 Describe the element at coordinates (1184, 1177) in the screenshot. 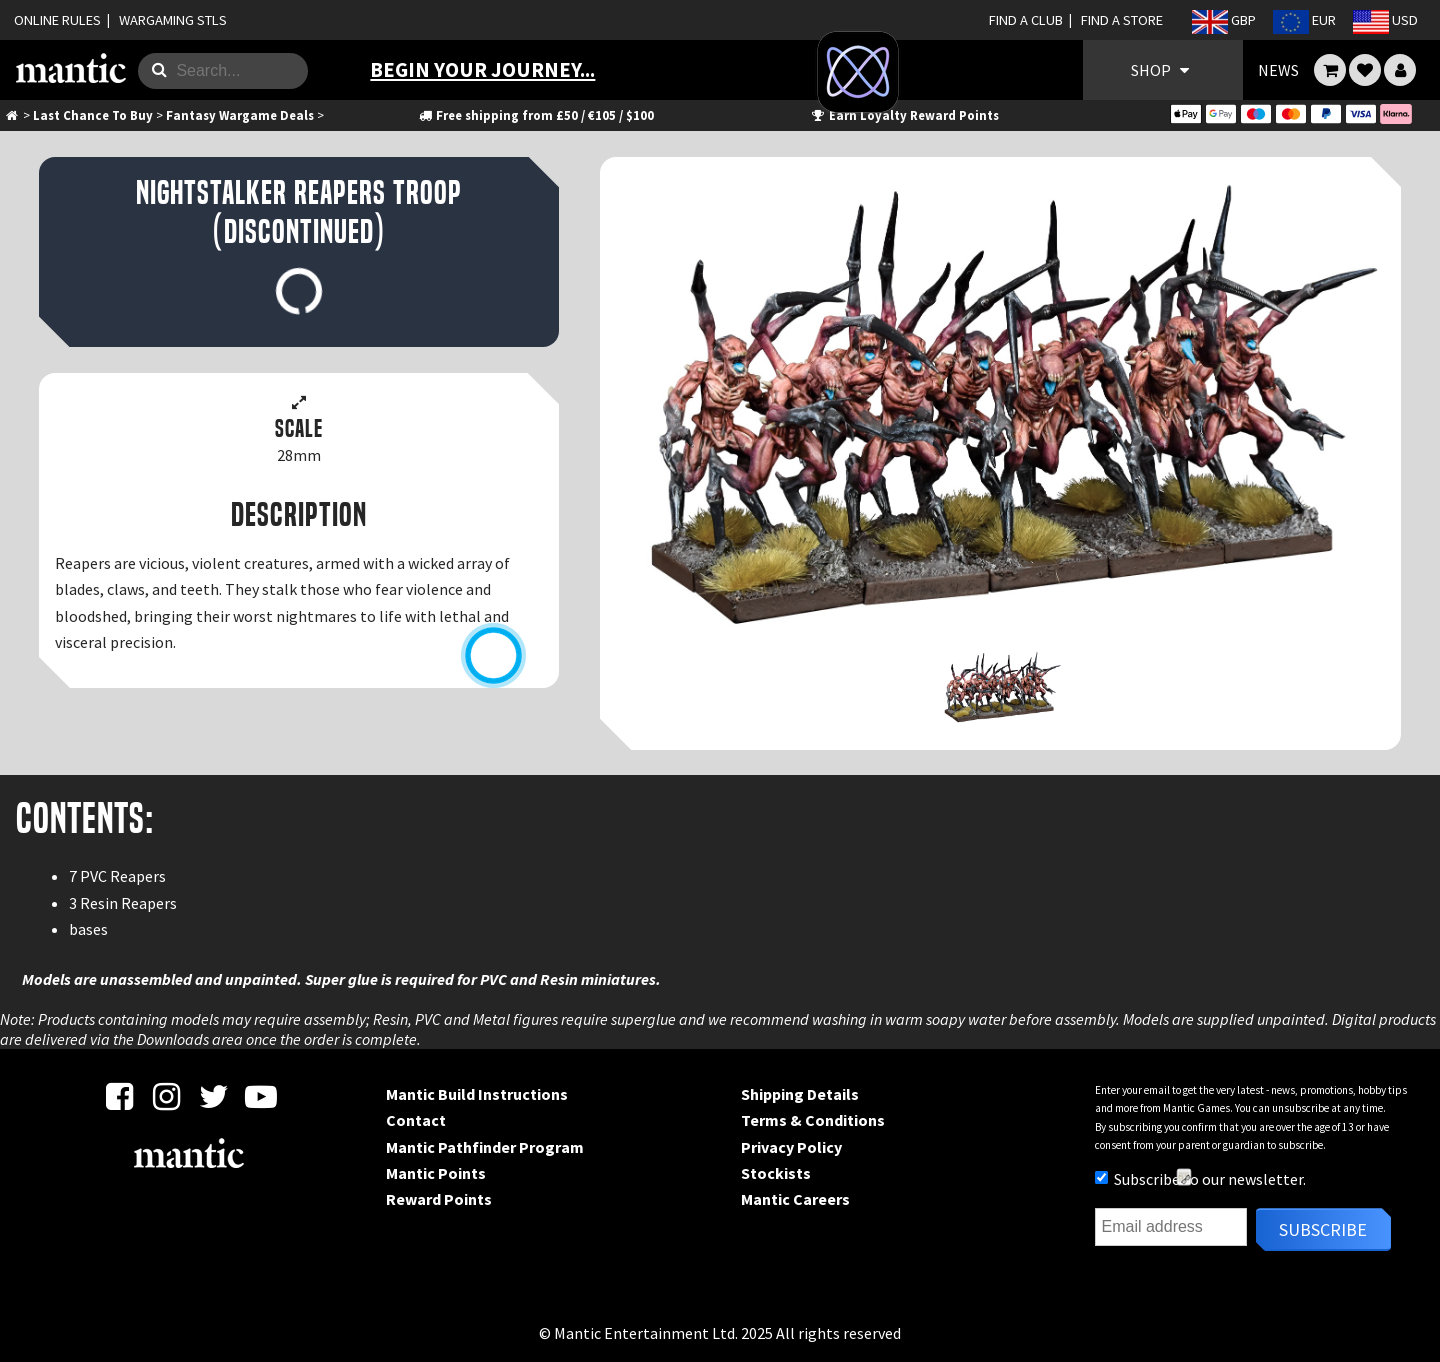

I see `open the documents app` at that location.